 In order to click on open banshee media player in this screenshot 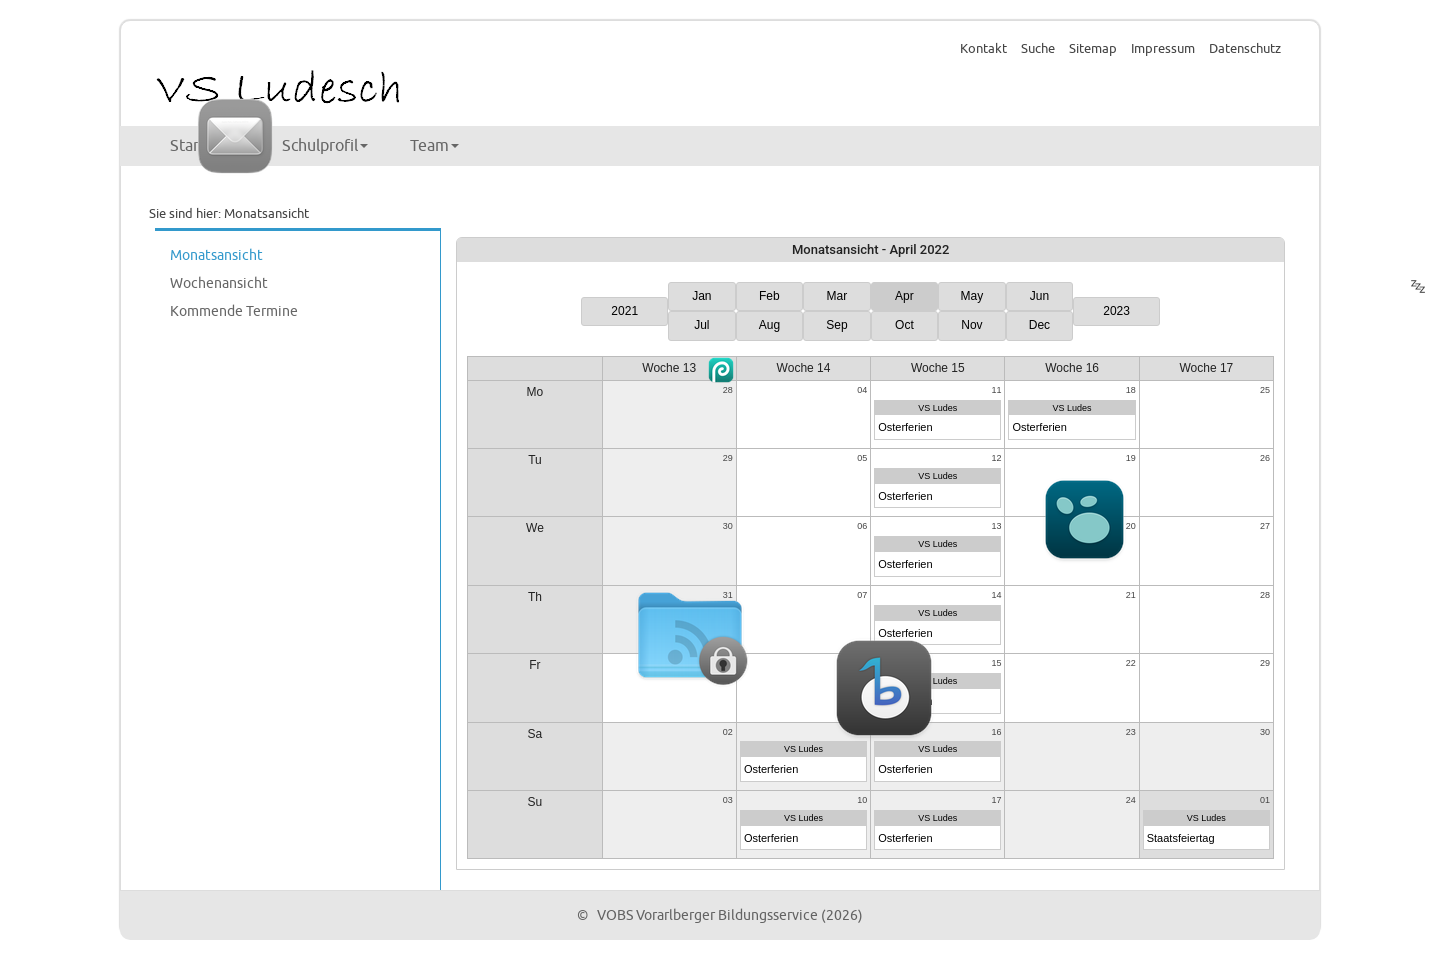, I will do `click(884, 688)`.